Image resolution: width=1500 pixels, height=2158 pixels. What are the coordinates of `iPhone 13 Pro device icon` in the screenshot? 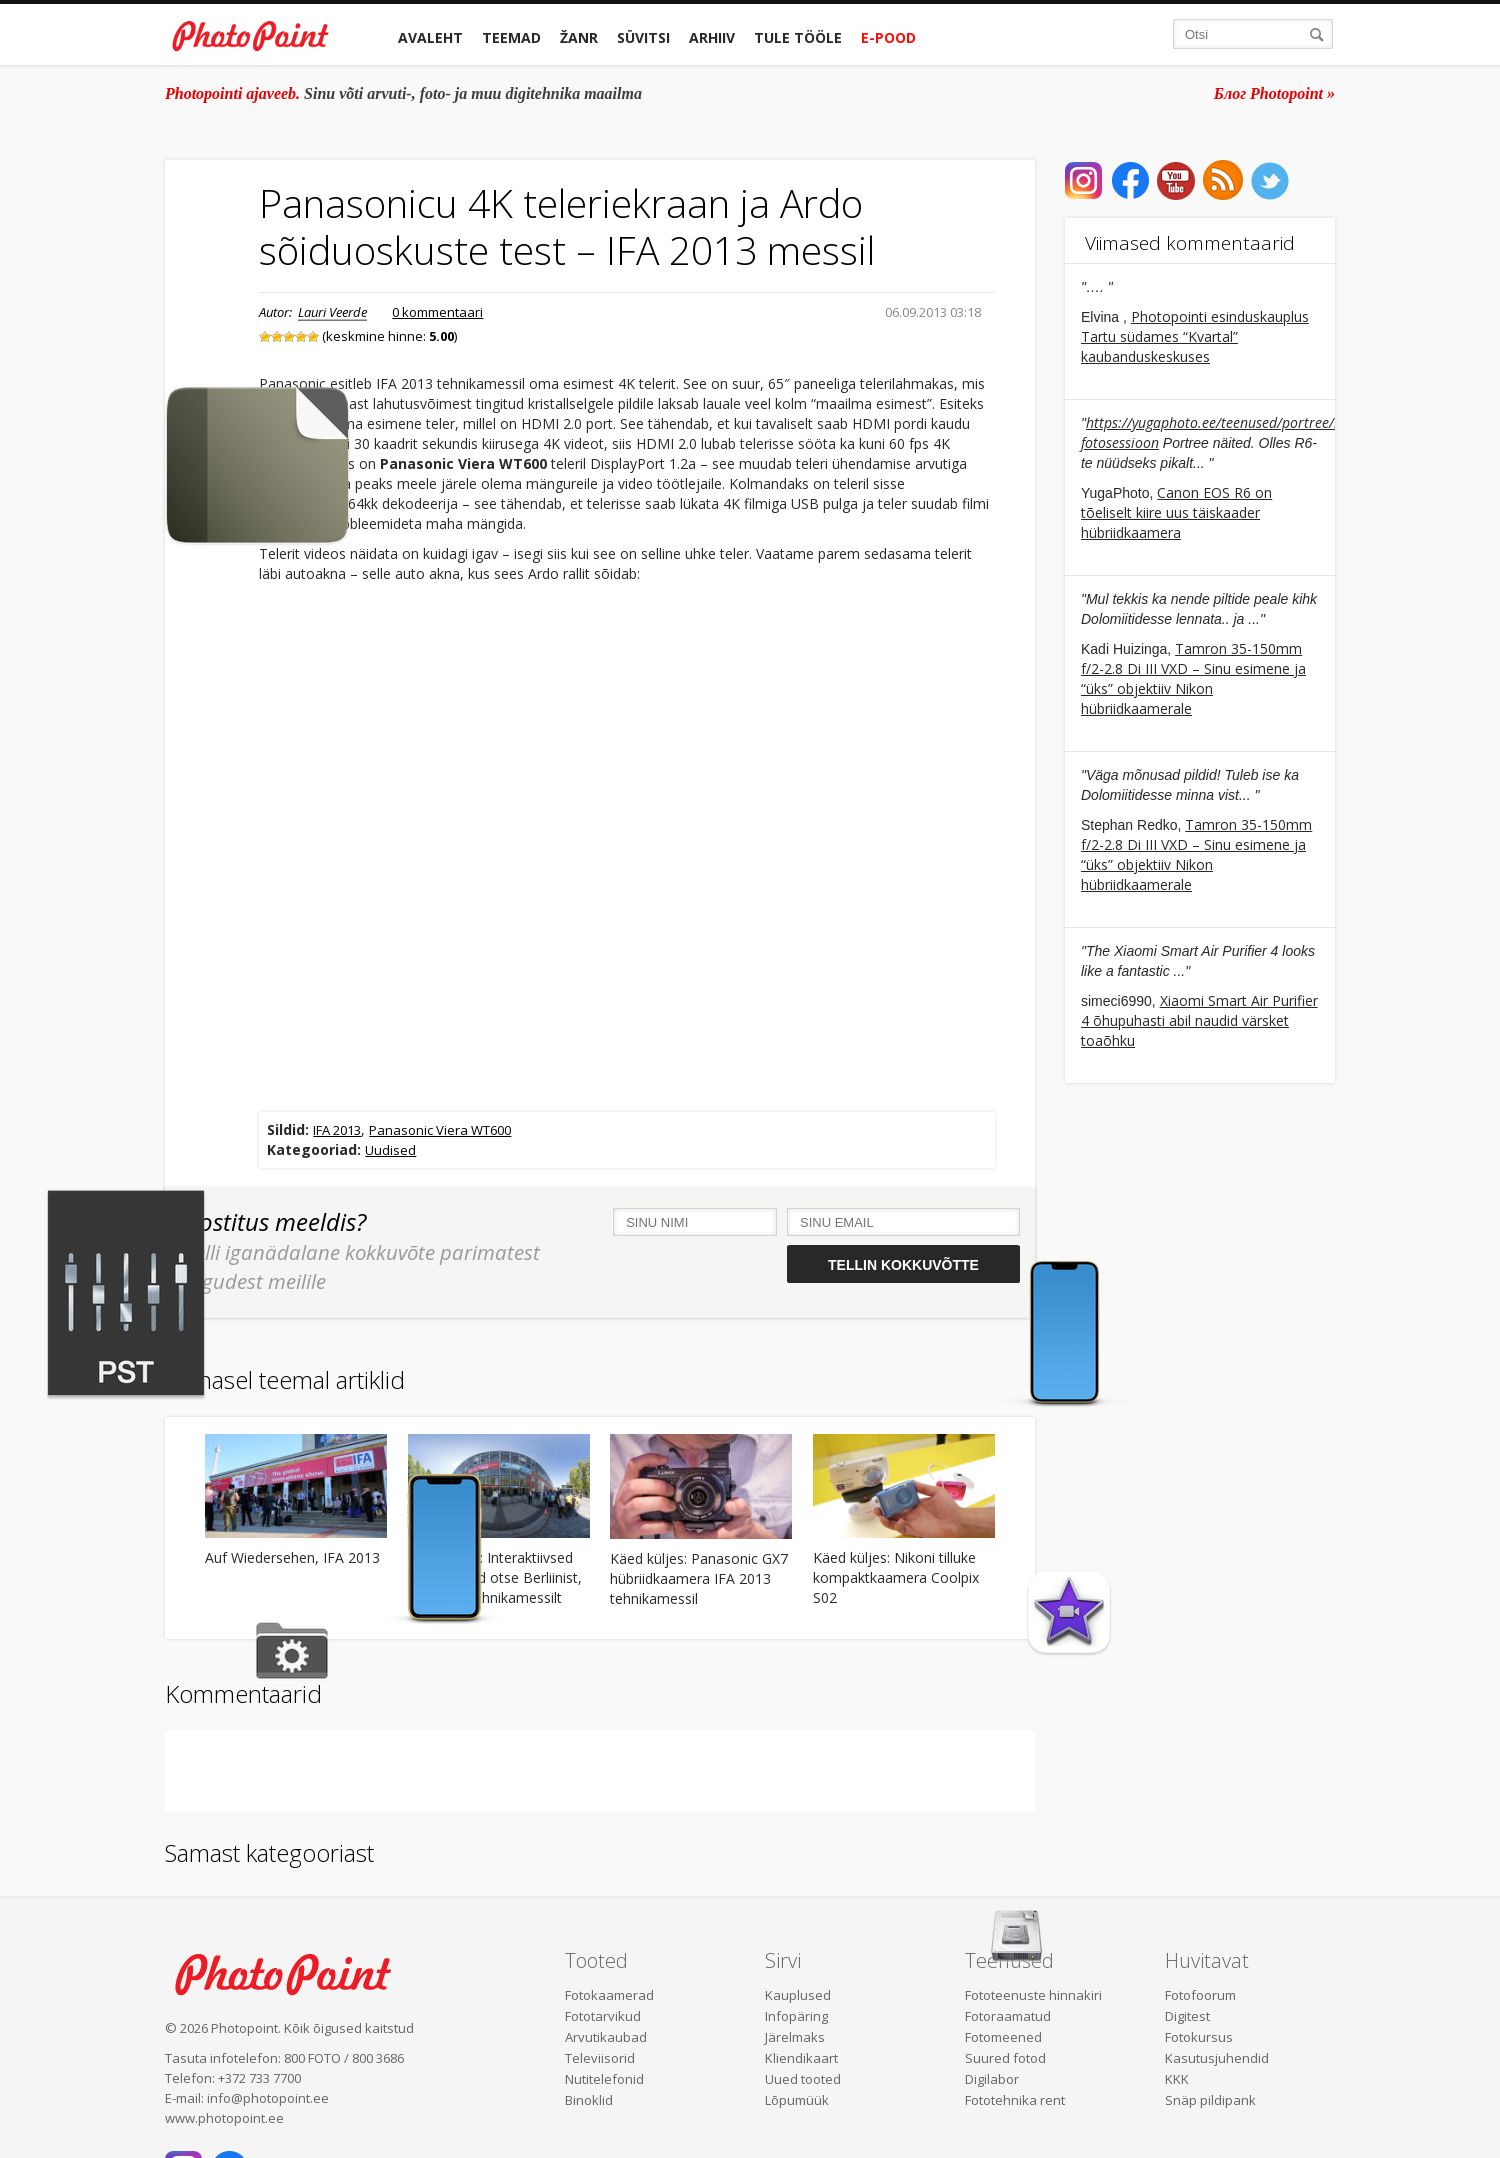 It's located at (1064, 1334).